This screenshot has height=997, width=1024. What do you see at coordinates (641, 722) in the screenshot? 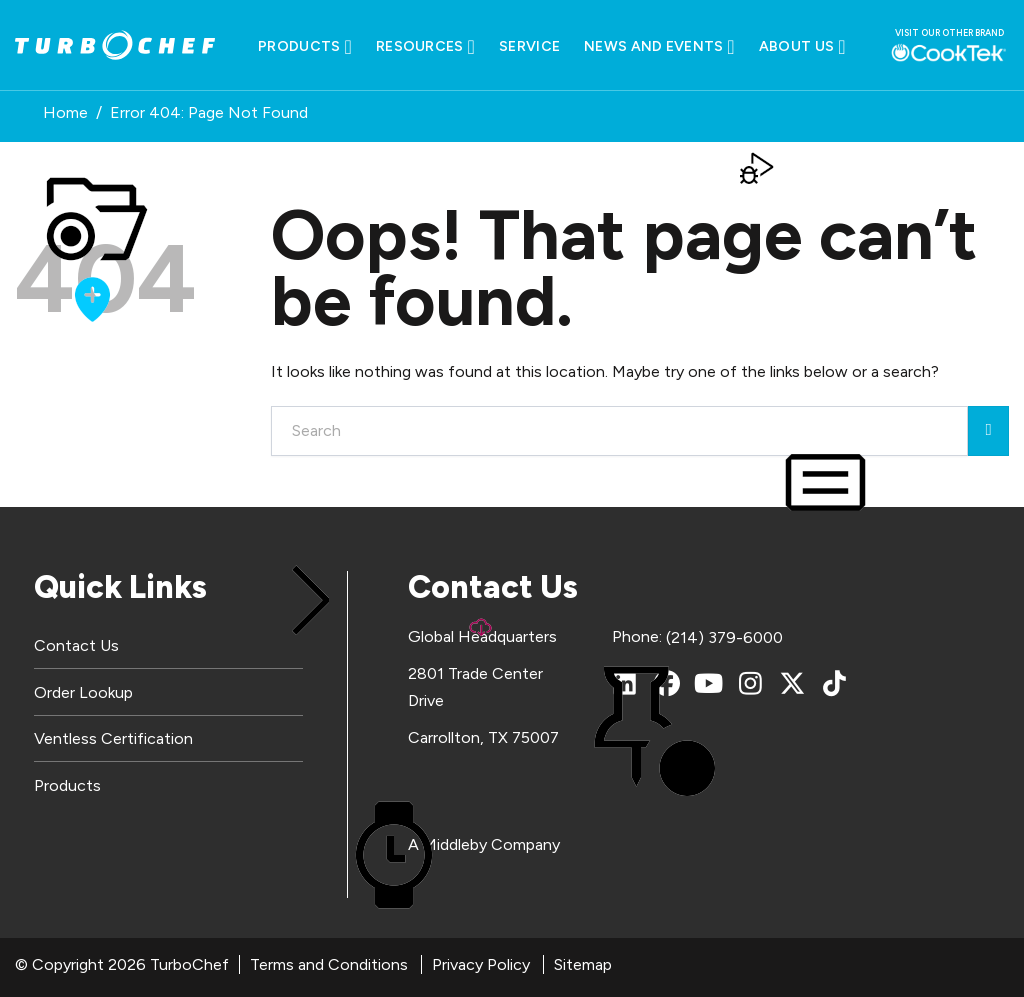
I see `pinned file with unsaved changes` at bounding box center [641, 722].